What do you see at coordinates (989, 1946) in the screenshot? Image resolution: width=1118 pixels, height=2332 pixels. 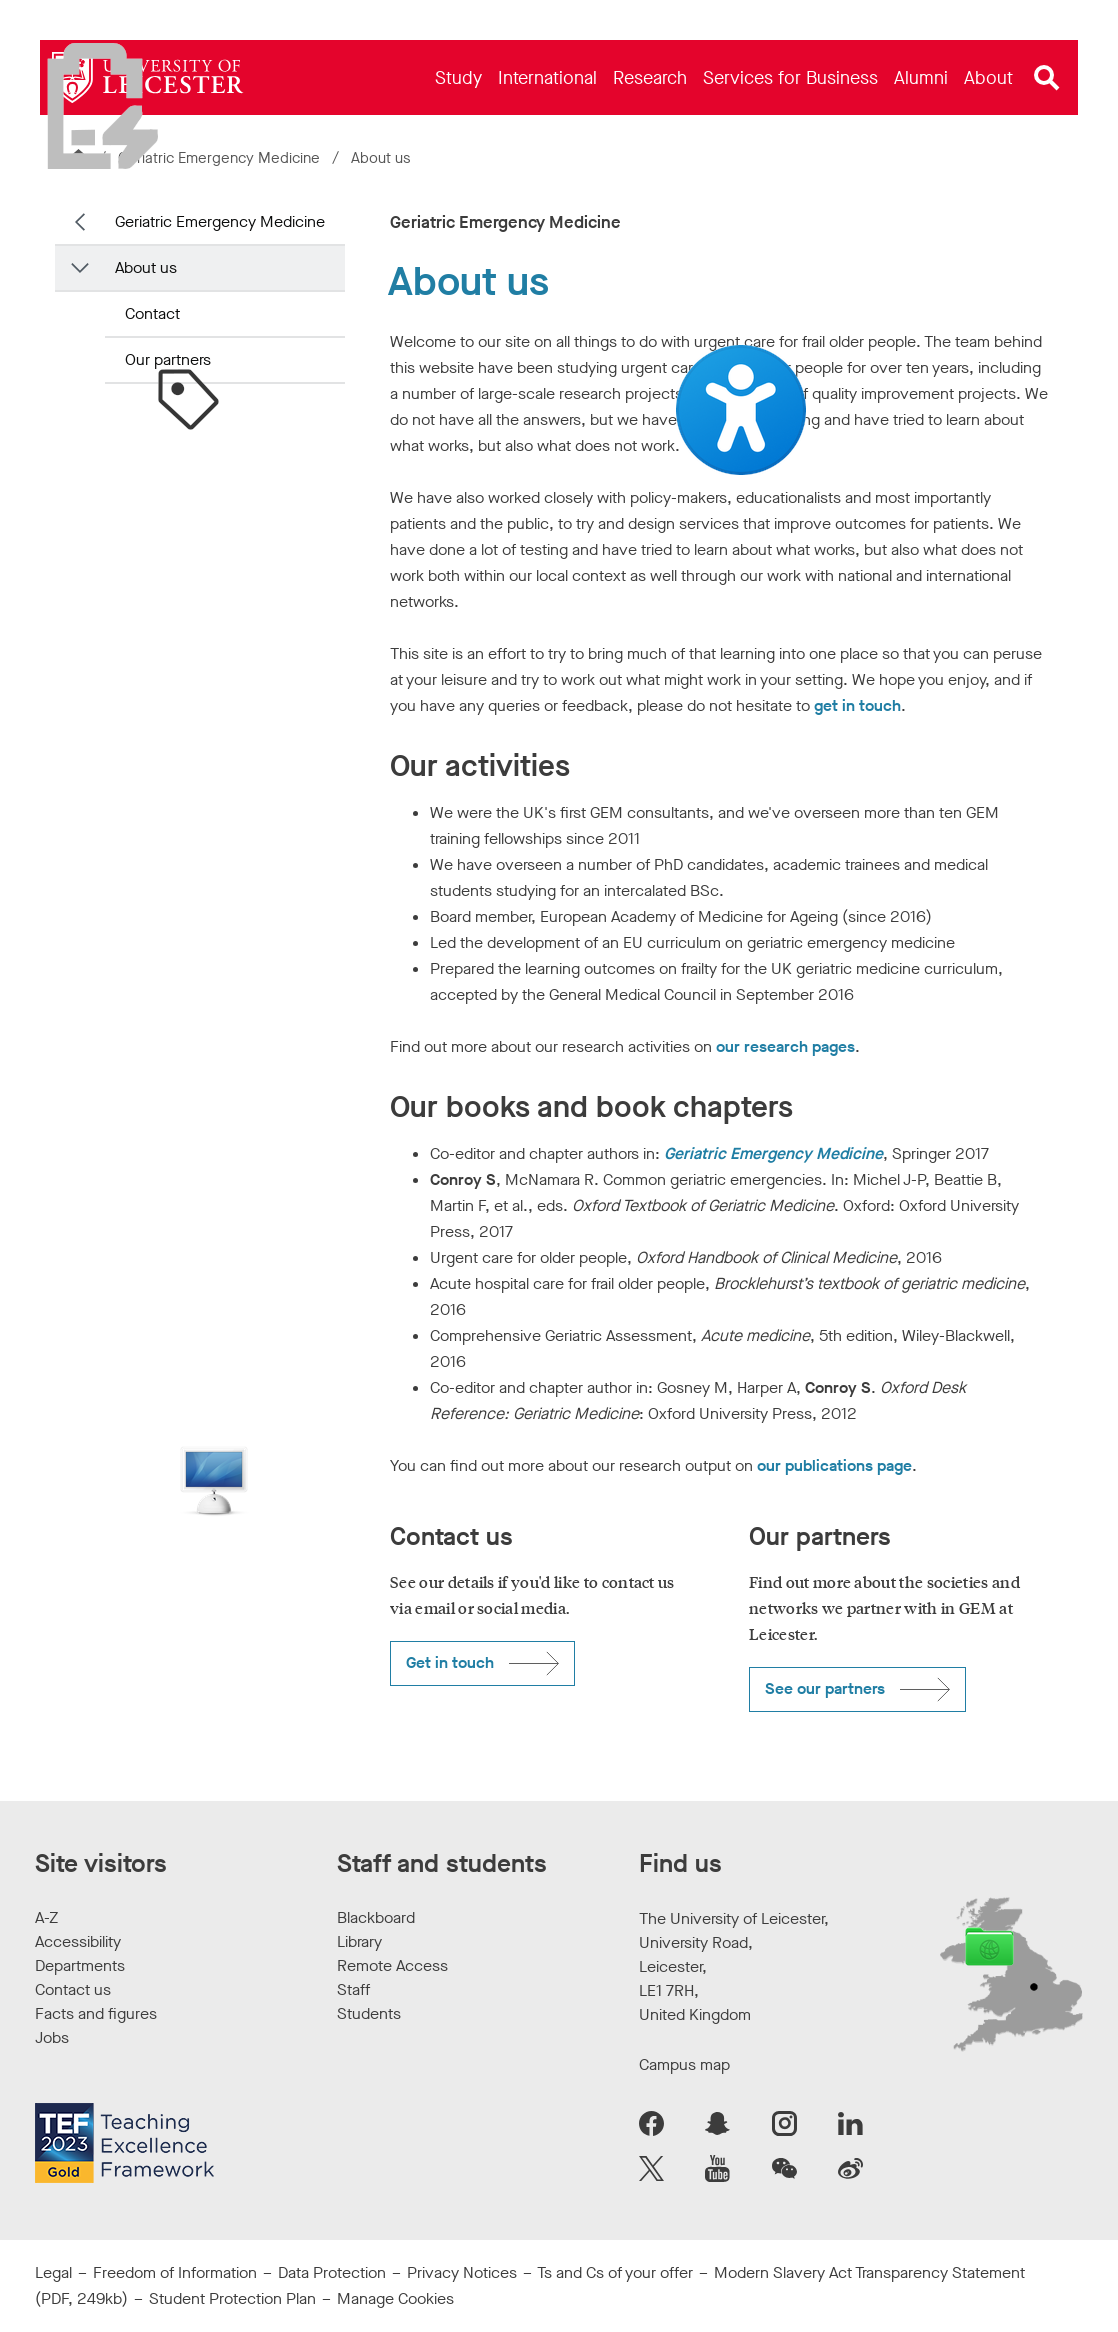 I see `folder containing html web files` at bounding box center [989, 1946].